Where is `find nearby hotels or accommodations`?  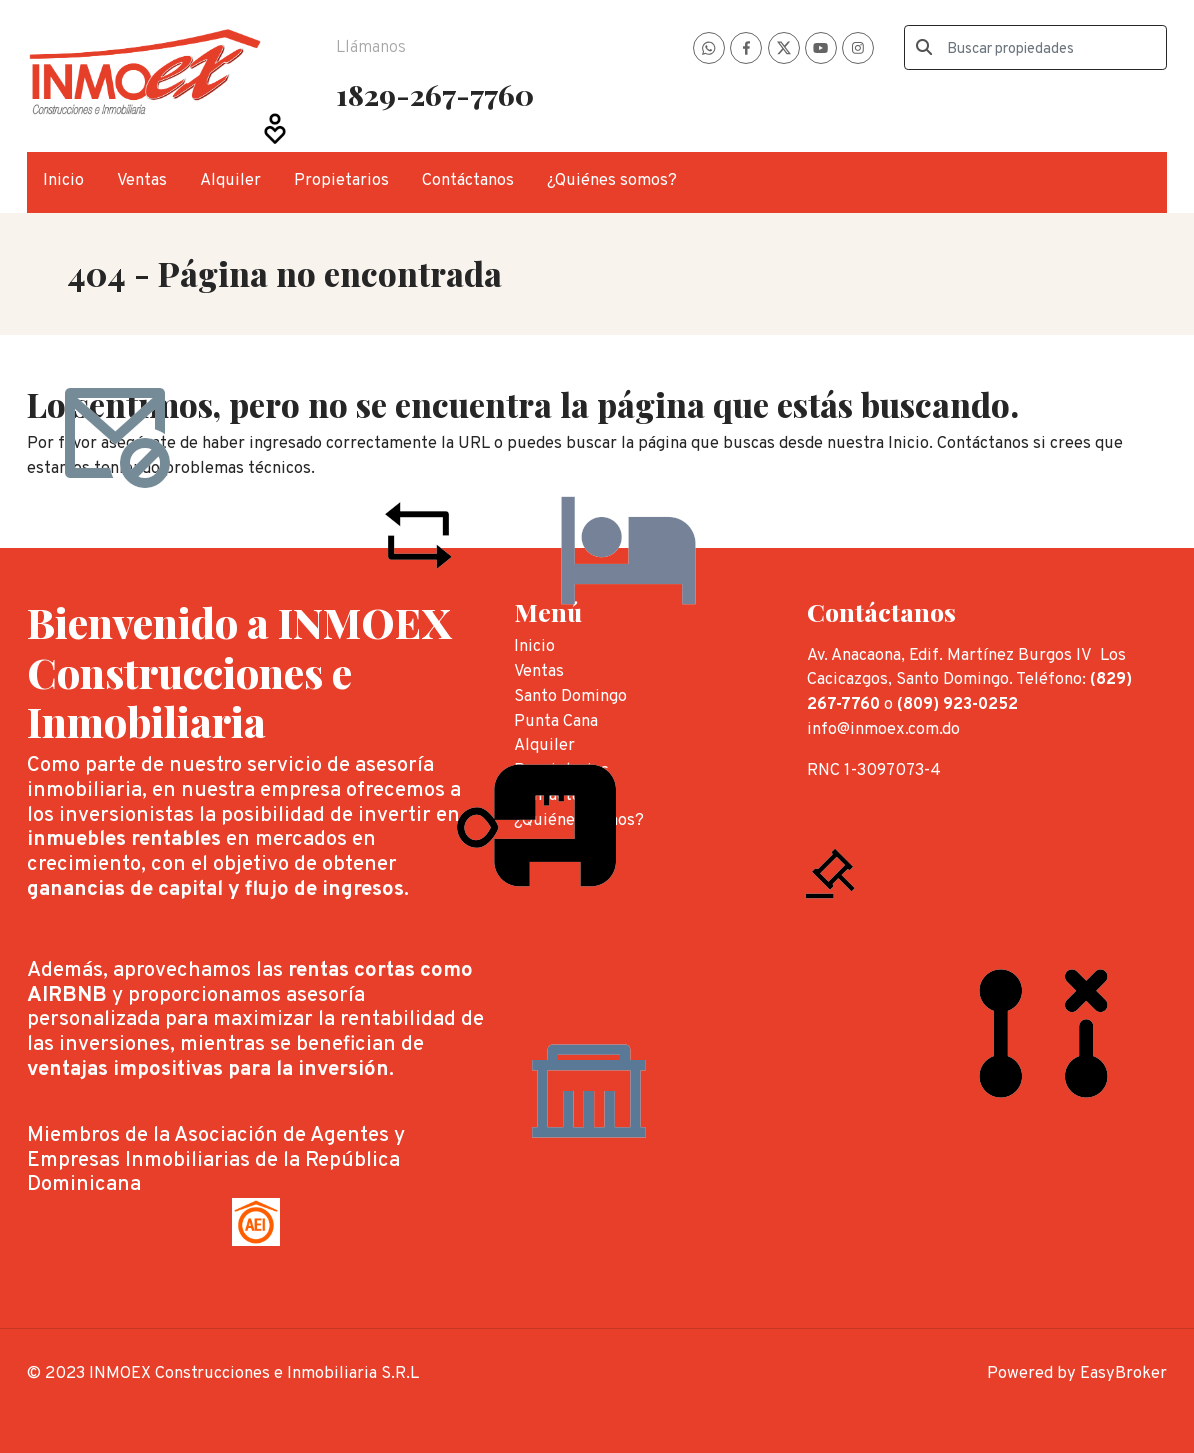 find nearby hotels or accommodations is located at coordinates (628, 550).